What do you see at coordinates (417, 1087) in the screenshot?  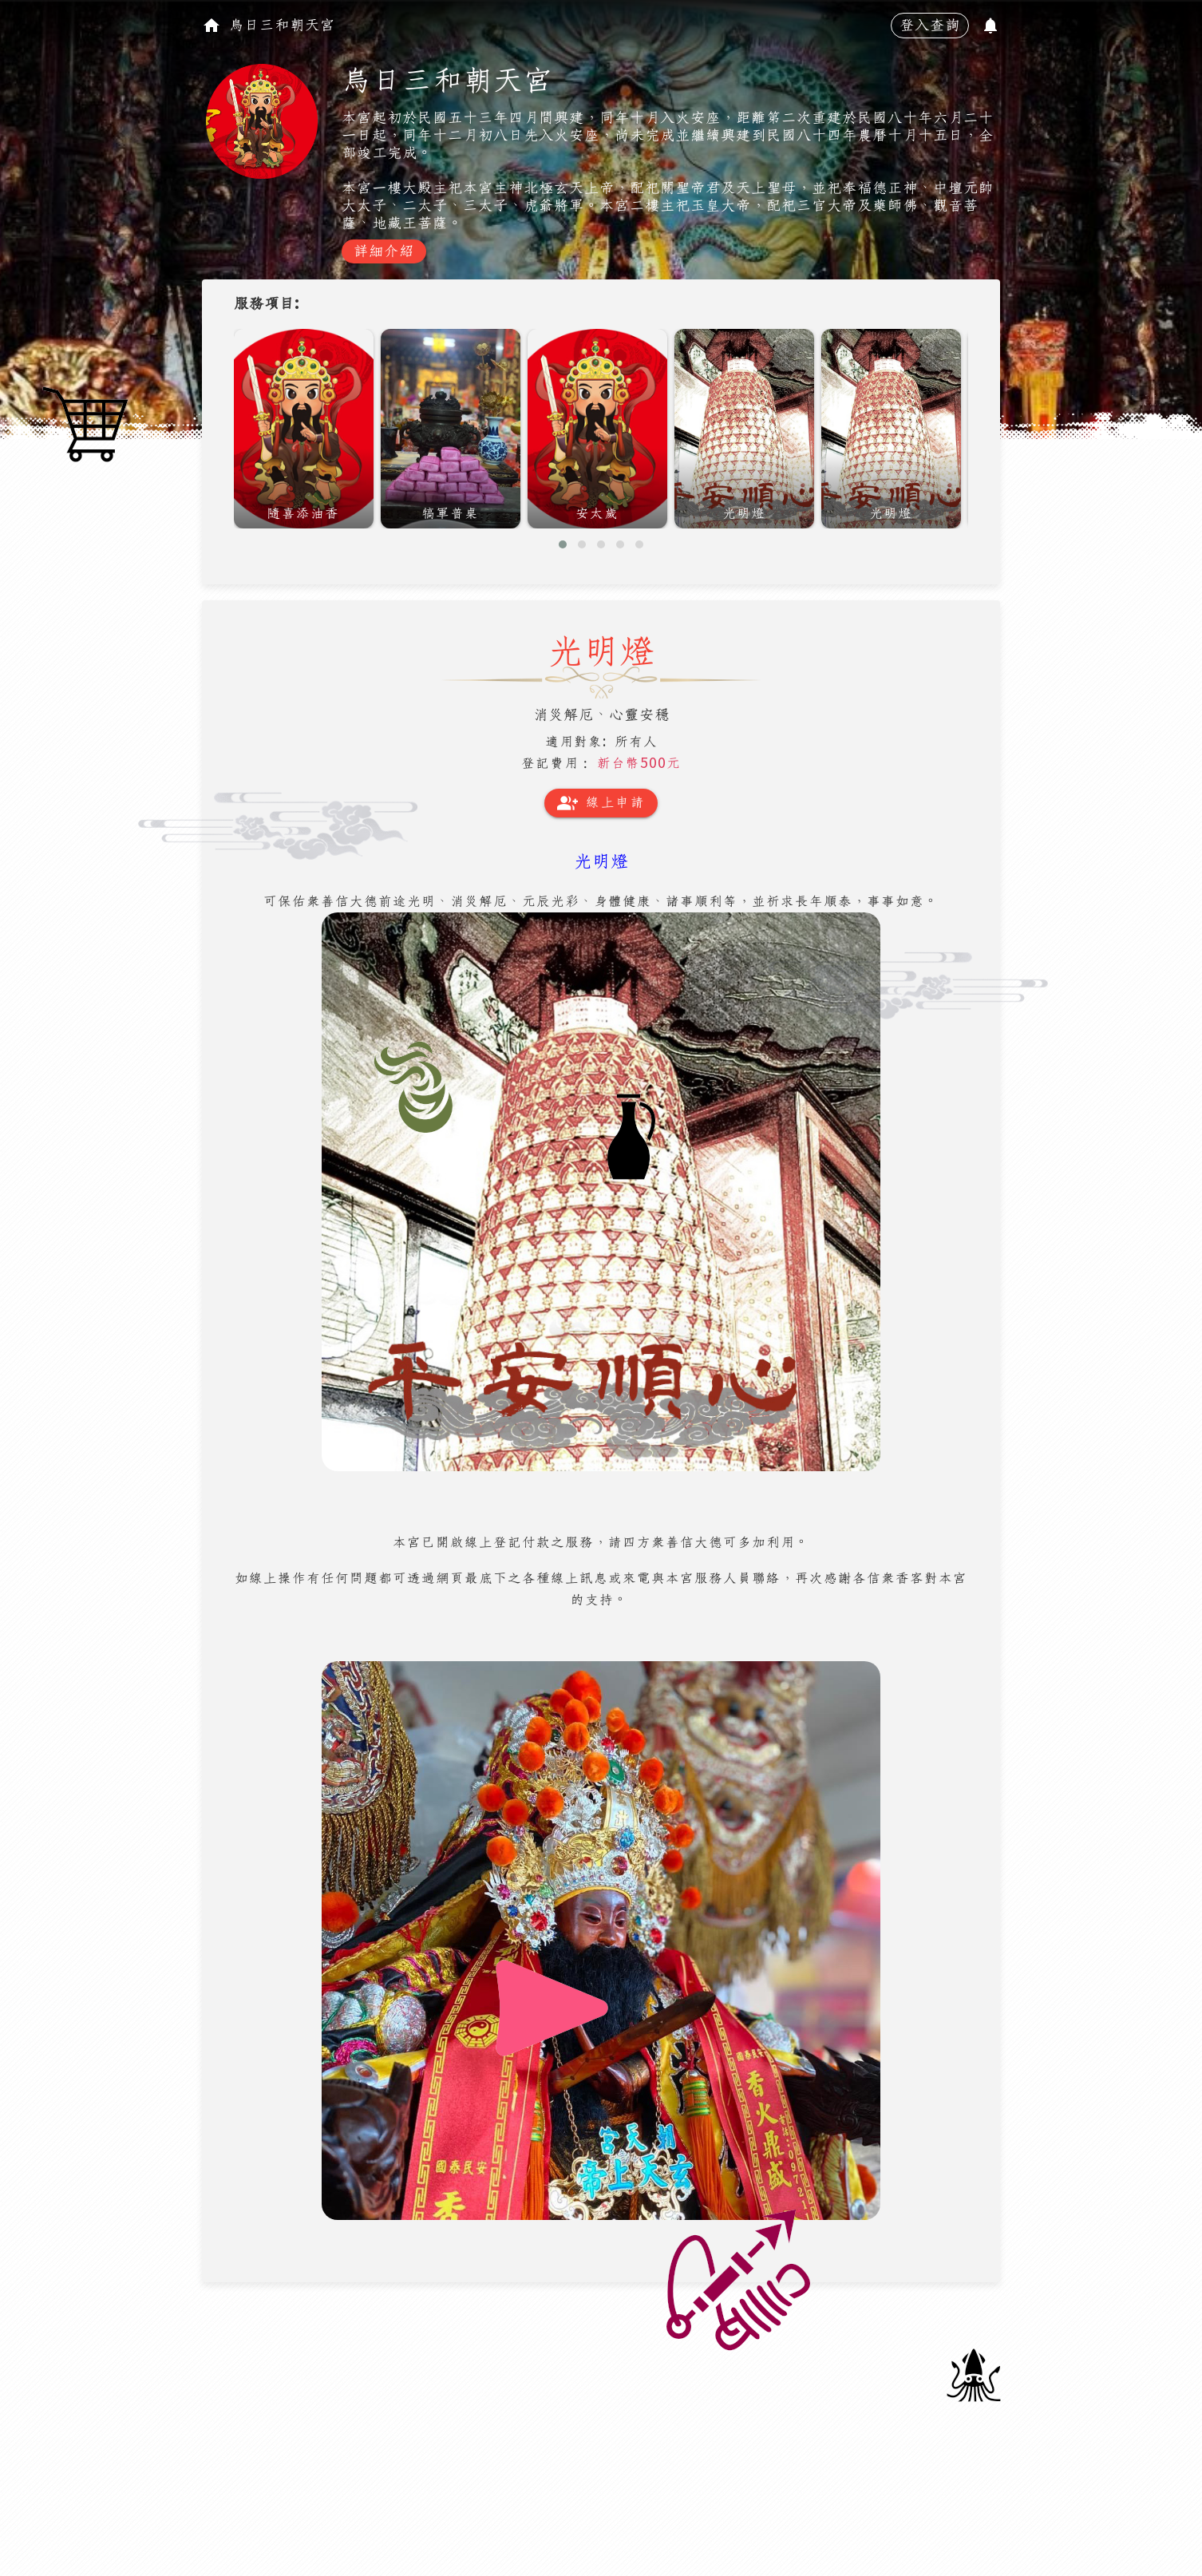 I see `incense or aromatherapy item in a game inventory` at bounding box center [417, 1087].